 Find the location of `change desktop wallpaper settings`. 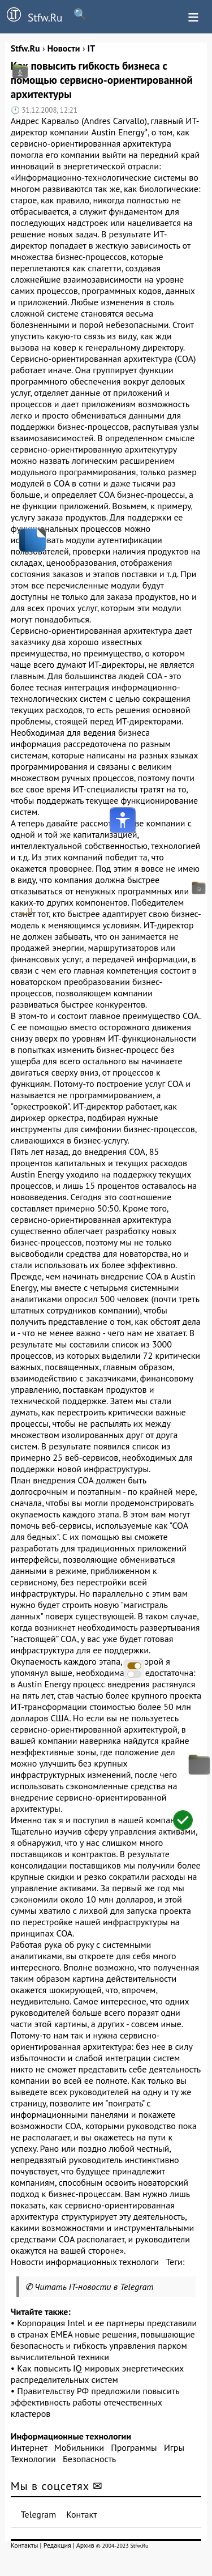

change desktop wallpaper settings is located at coordinates (32, 539).